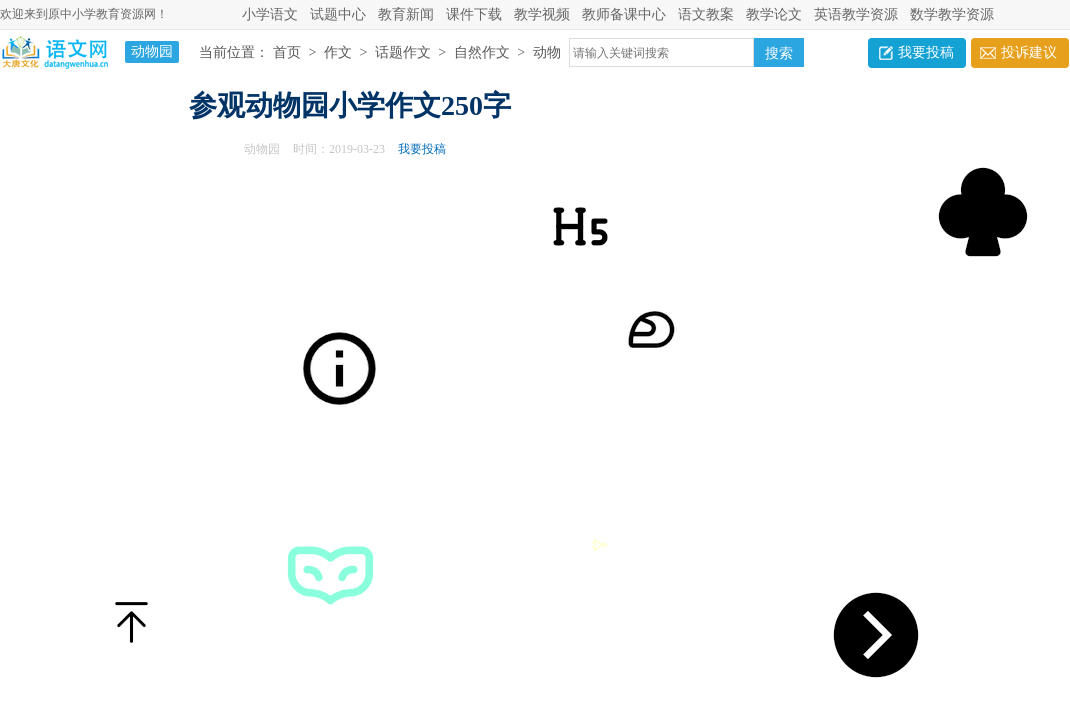 This screenshot has width=1070, height=720. Describe the element at coordinates (651, 329) in the screenshot. I see `access motorsports or racing content` at that location.